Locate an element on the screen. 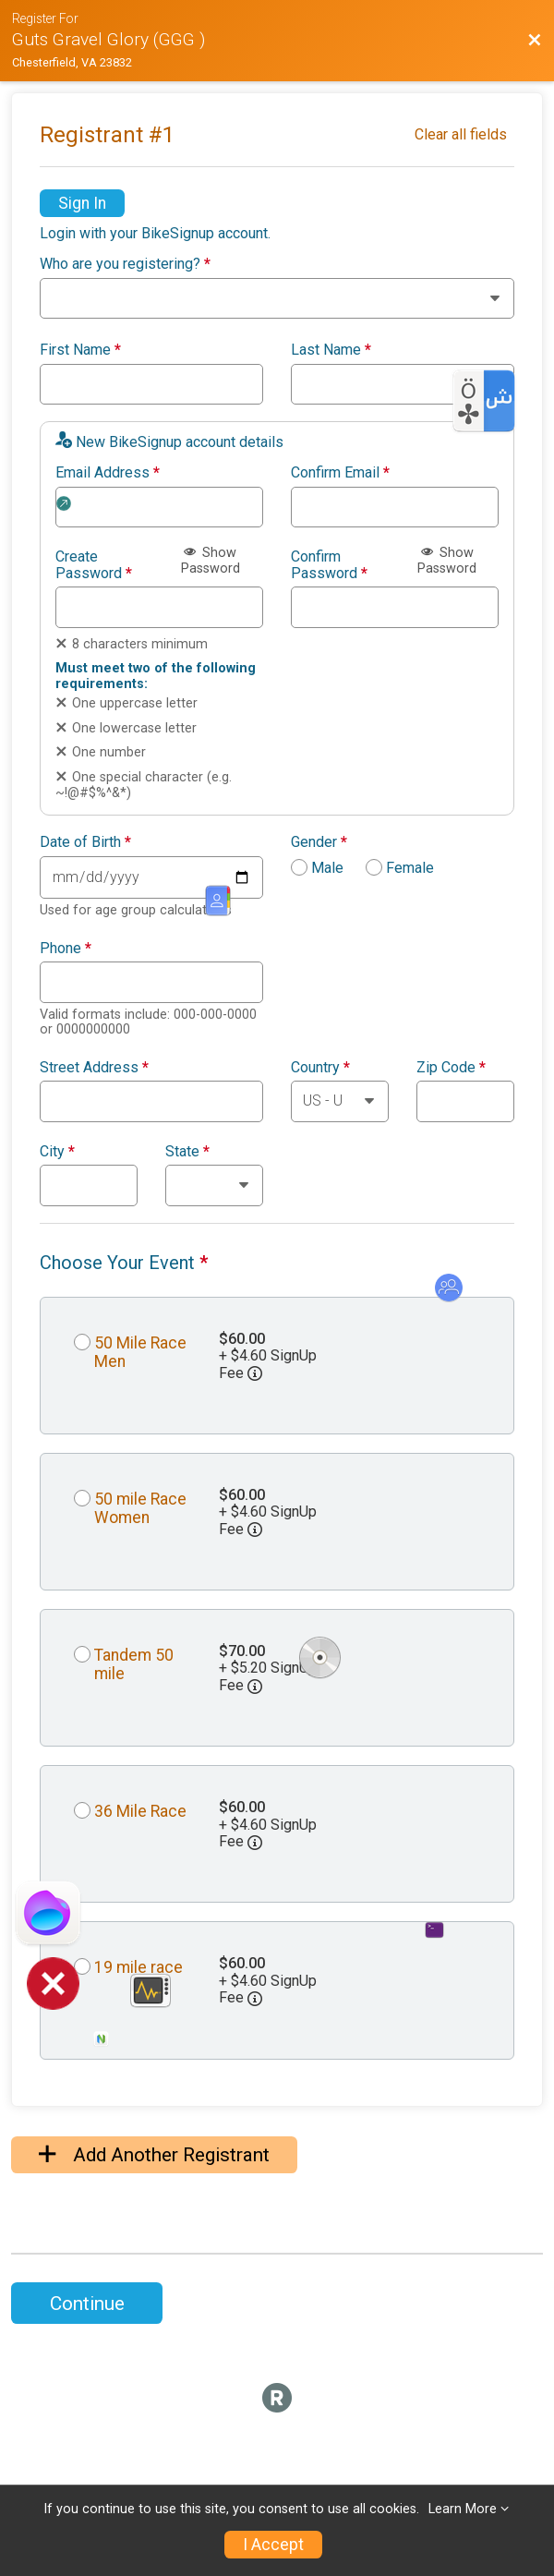 The width and height of the screenshot is (554, 2576). open system monitor application is located at coordinates (151, 1990).